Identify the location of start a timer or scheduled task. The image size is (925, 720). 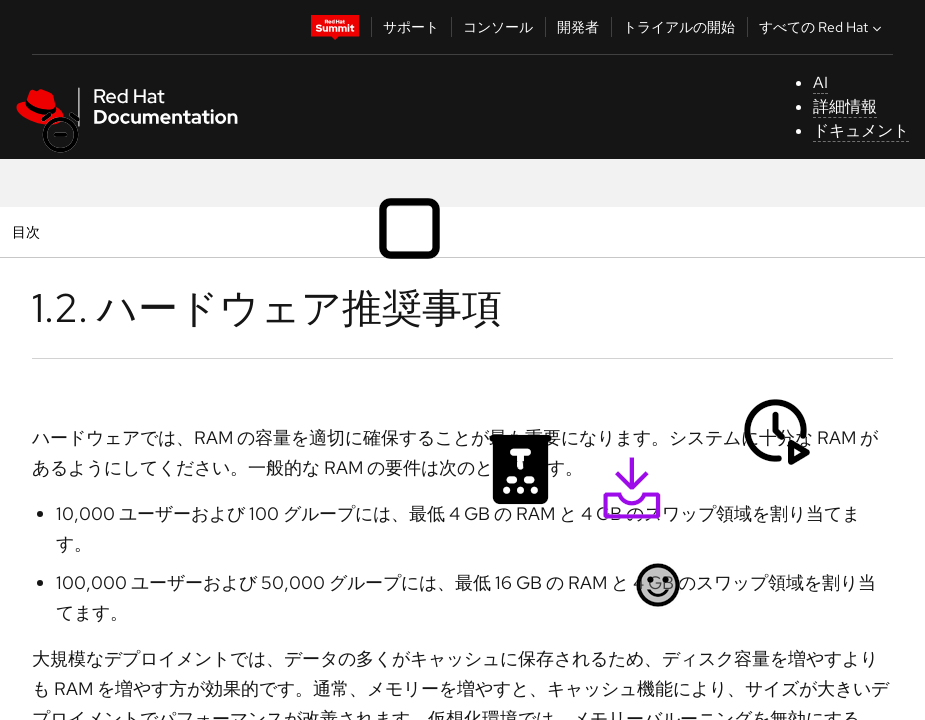
(775, 430).